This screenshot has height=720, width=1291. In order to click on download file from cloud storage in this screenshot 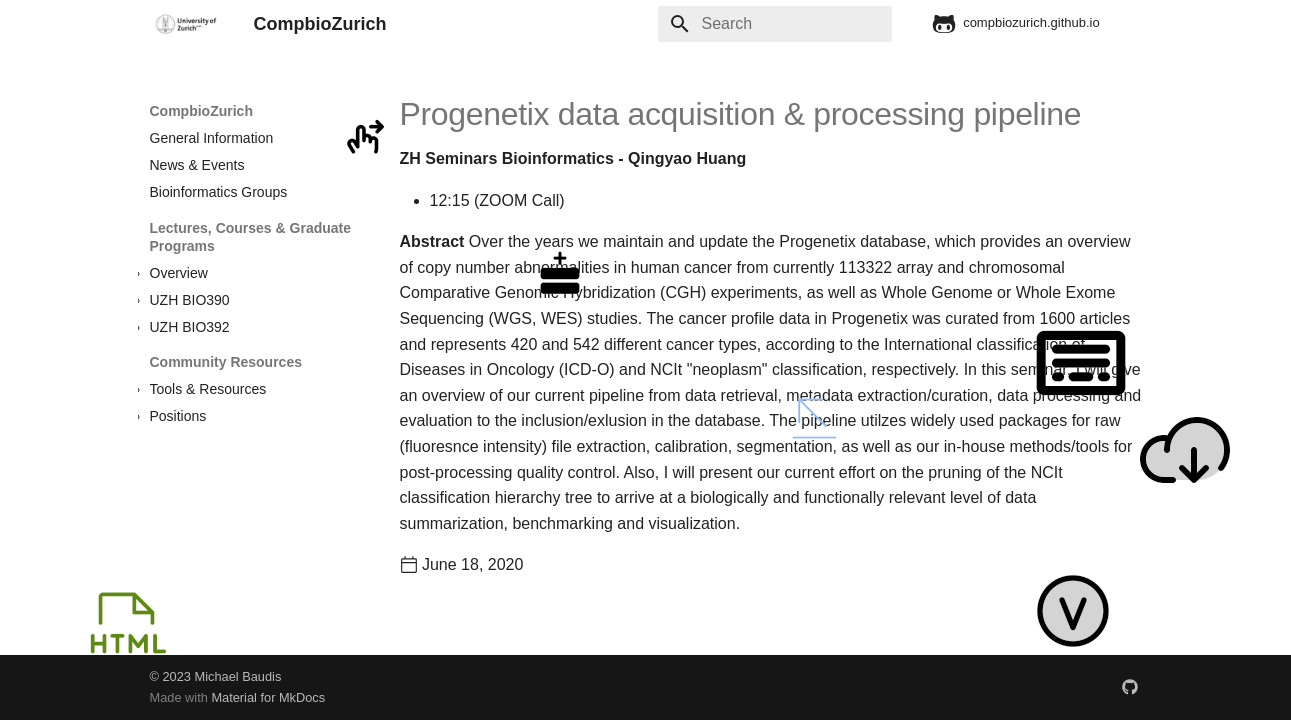, I will do `click(1185, 450)`.